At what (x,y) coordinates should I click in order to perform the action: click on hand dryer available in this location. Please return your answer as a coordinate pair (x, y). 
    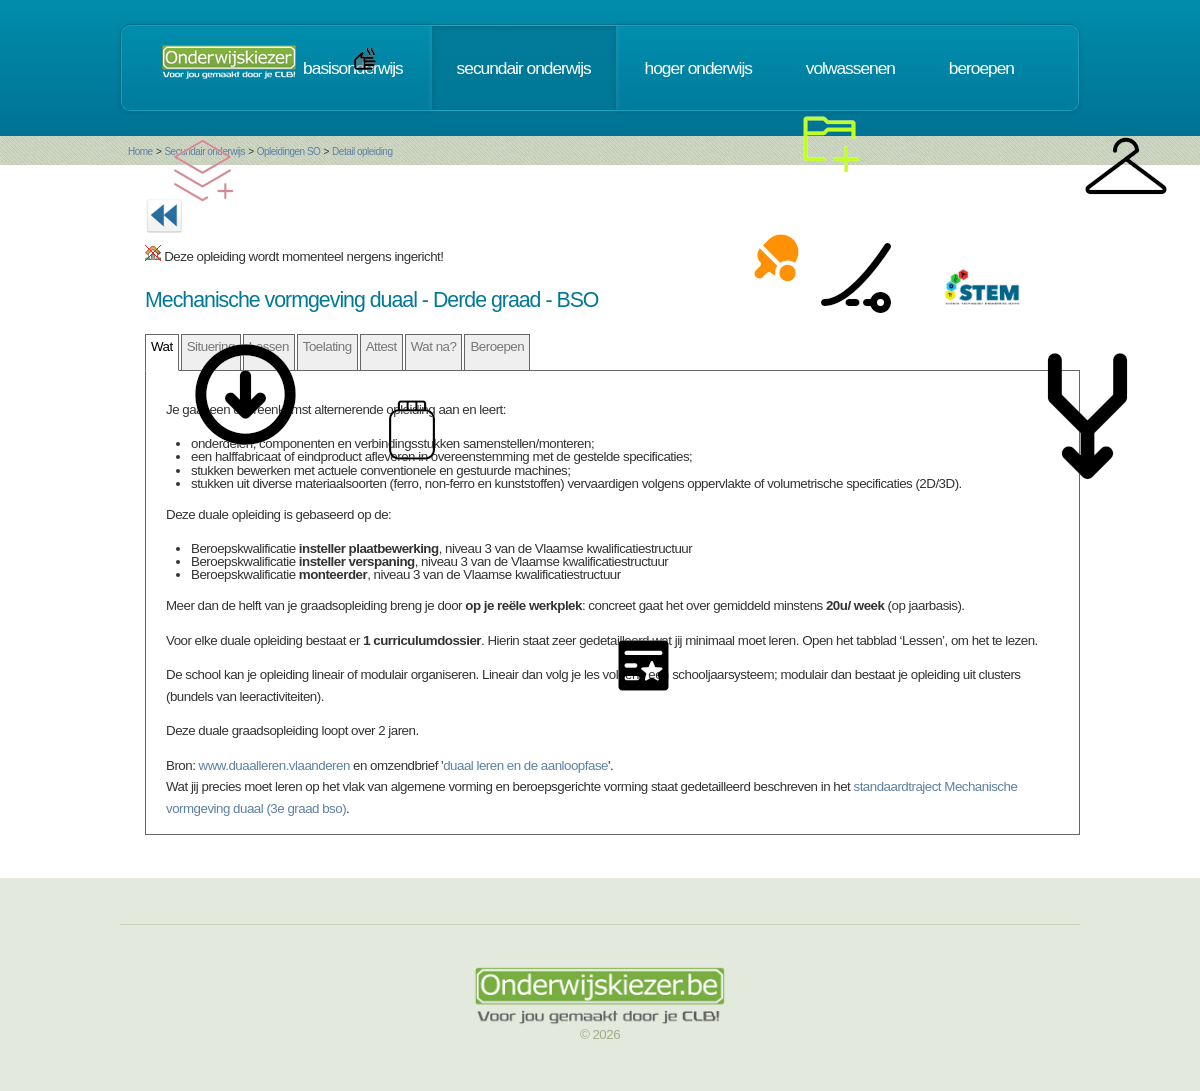
    Looking at the image, I should click on (365, 58).